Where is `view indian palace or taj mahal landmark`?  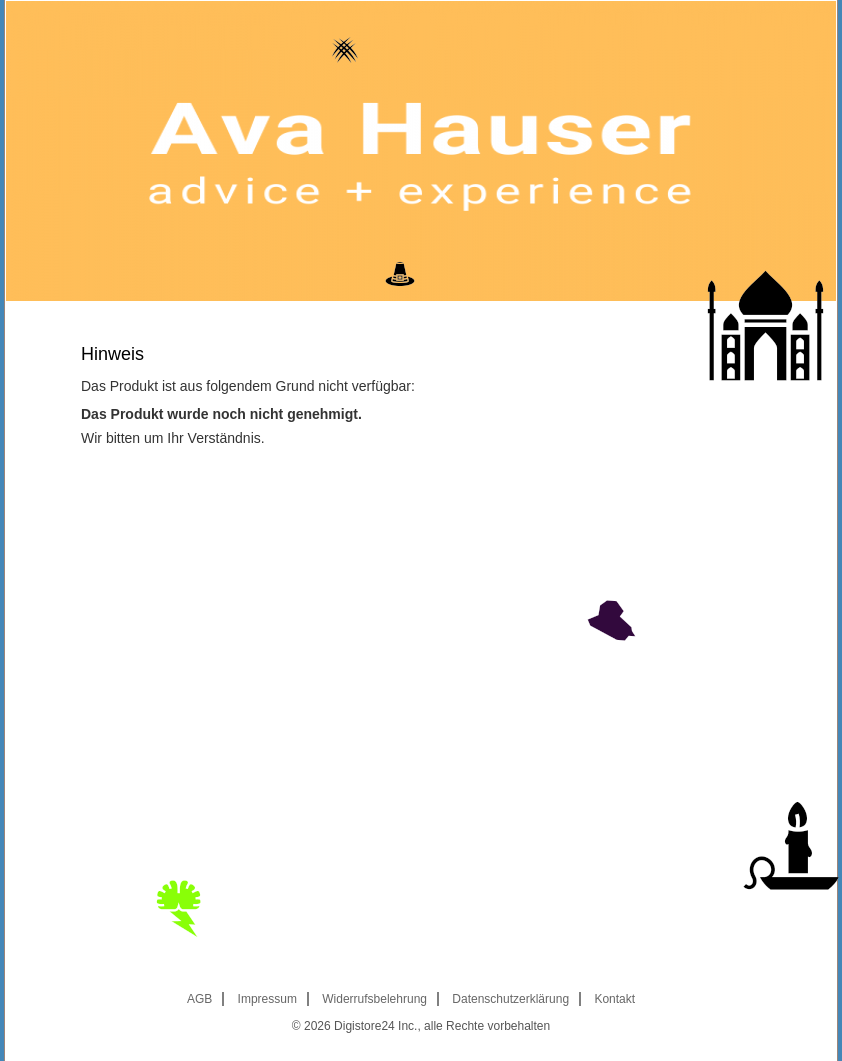 view indian palace or taj mahal landmark is located at coordinates (765, 325).